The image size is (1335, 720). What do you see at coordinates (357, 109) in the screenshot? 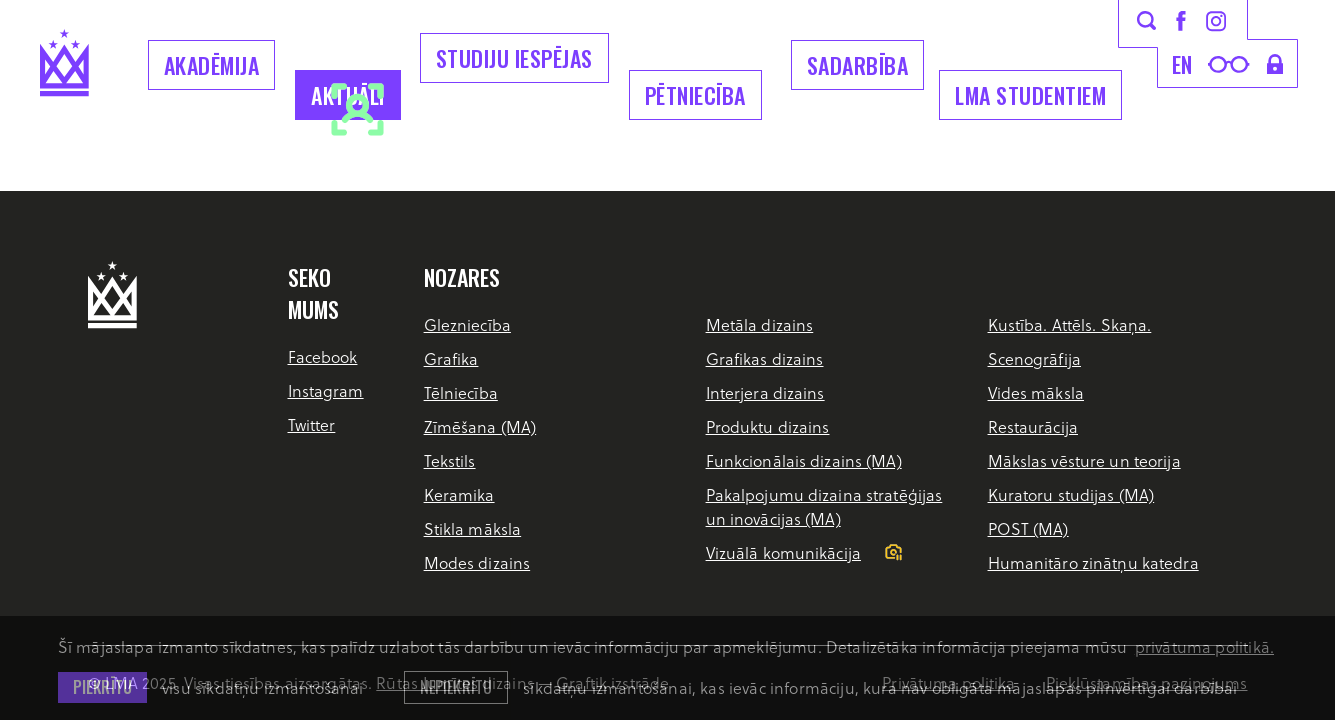
I see `focus on current user profile` at bounding box center [357, 109].